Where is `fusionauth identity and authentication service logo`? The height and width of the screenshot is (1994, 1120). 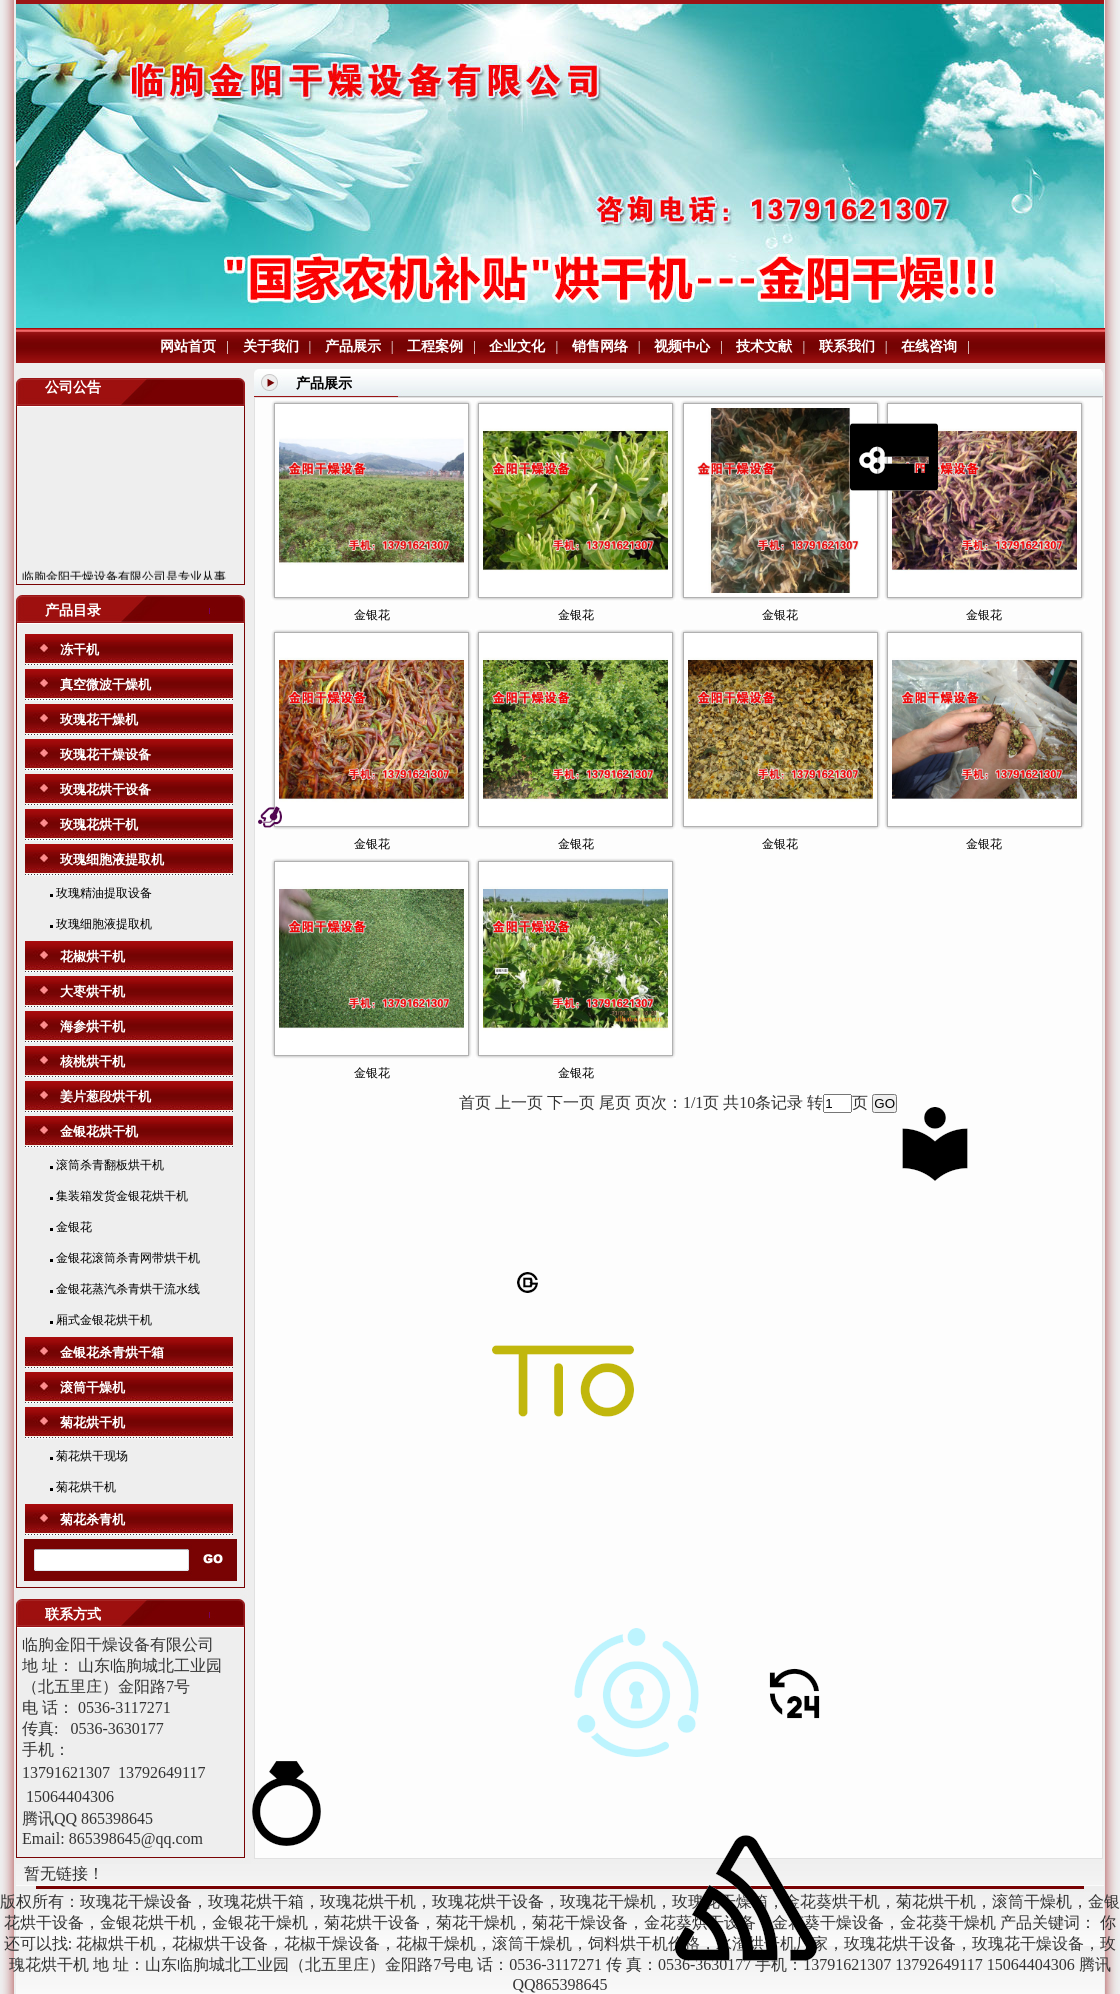 fusionauth identity and authentication service logo is located at coordinates (636, 1692).